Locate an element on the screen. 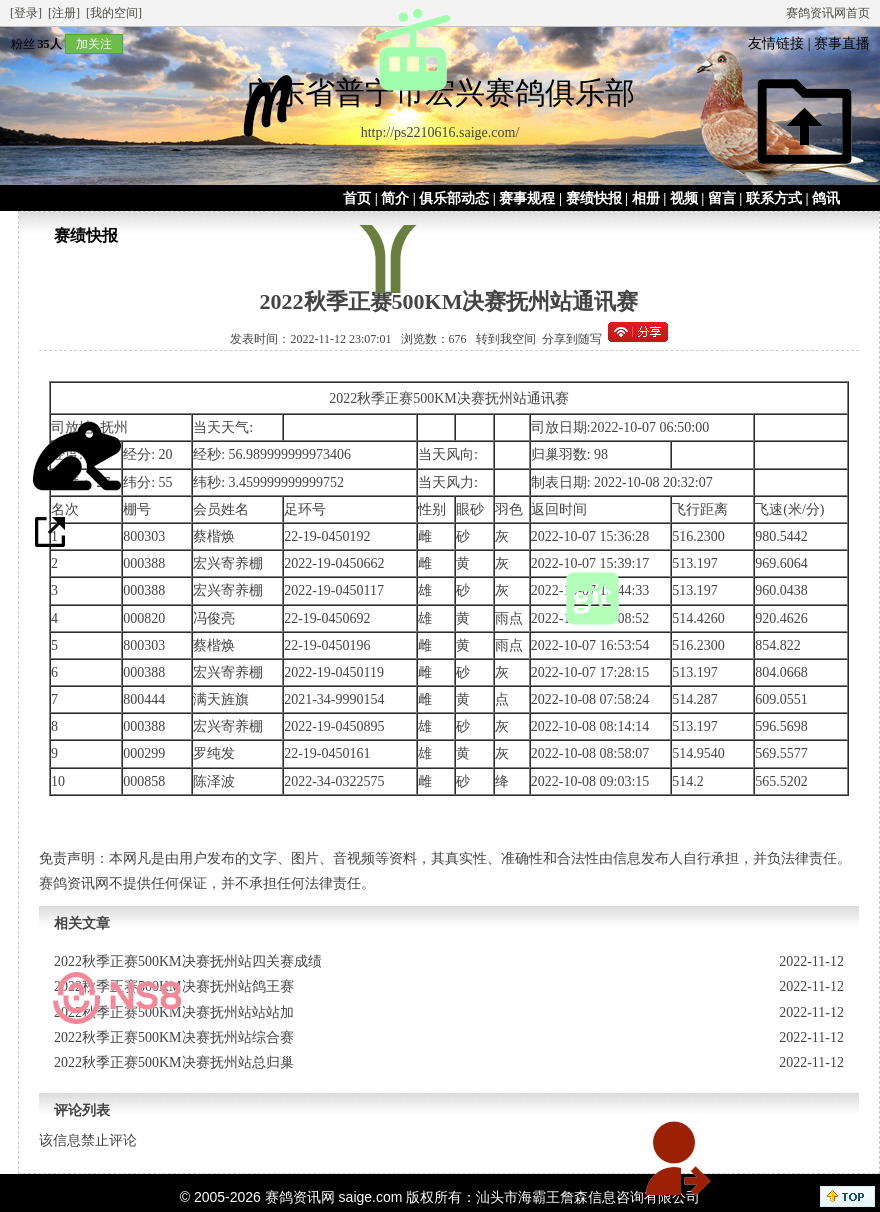 This screenshot has width=880, height=1212. decorative frog icon or mascot is located at coordinates (77, 456).